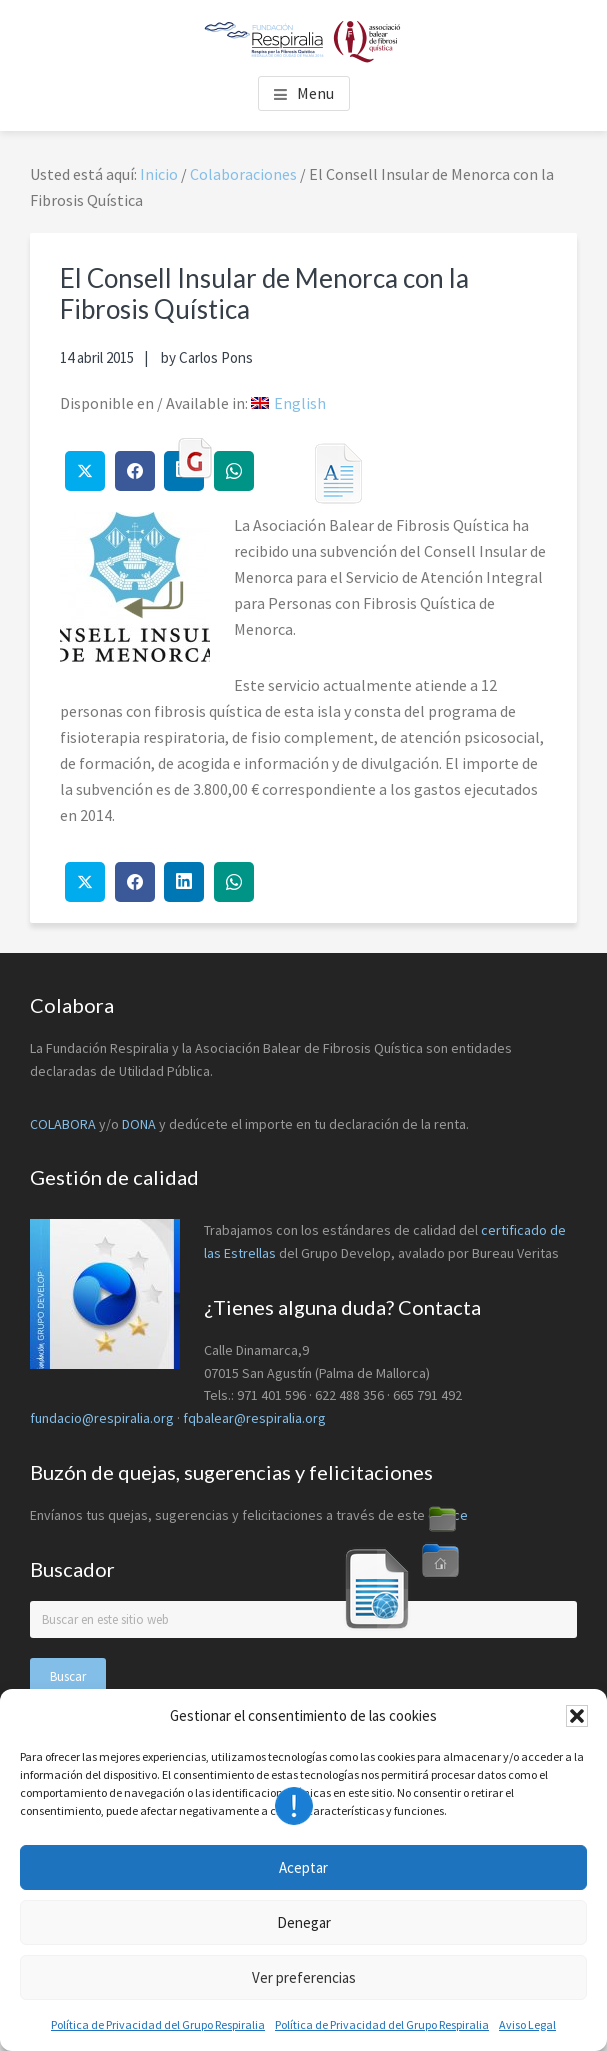  What do you see at coordinates (442, 1518) in the screenshot?
I see `drop files here to add to folder` at bounding box center [442, 1518].